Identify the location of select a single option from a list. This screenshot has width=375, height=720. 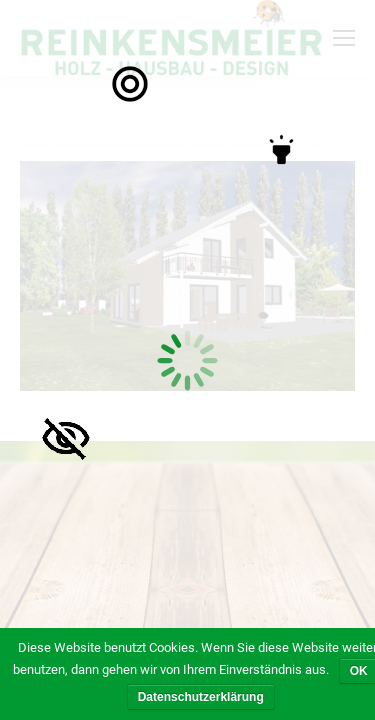
(130, 84).